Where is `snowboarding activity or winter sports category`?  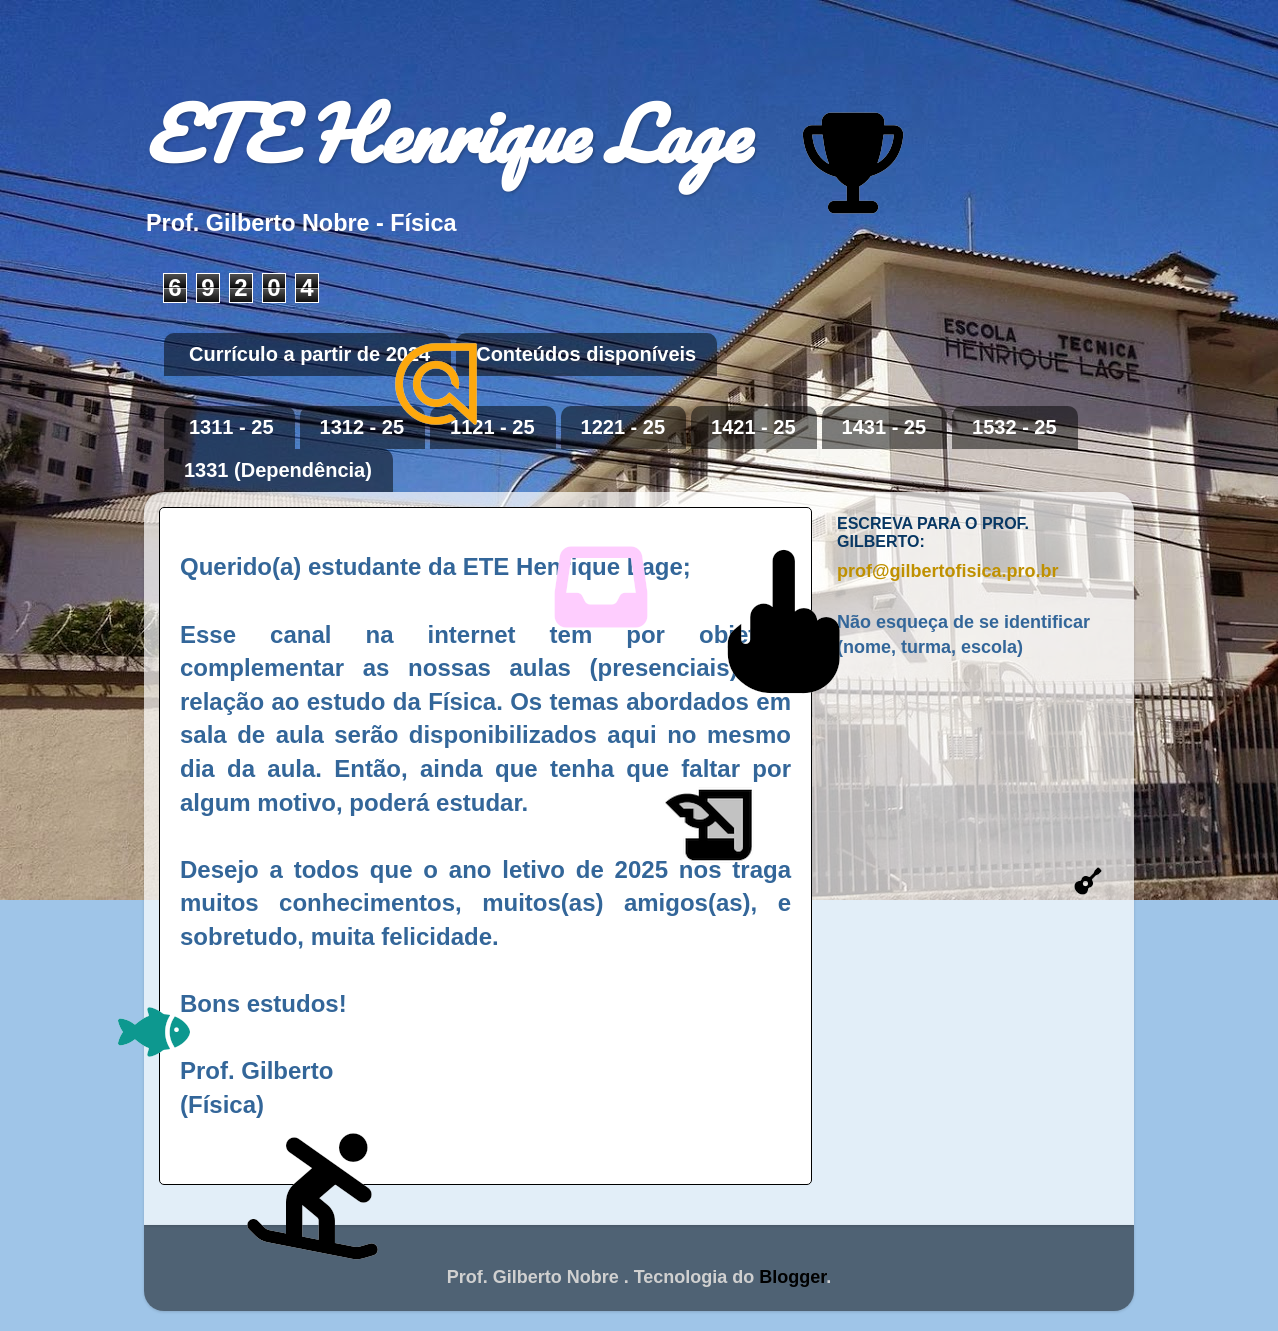 snowboarding activity or winter sports category is located at coordinates (318, 1194).